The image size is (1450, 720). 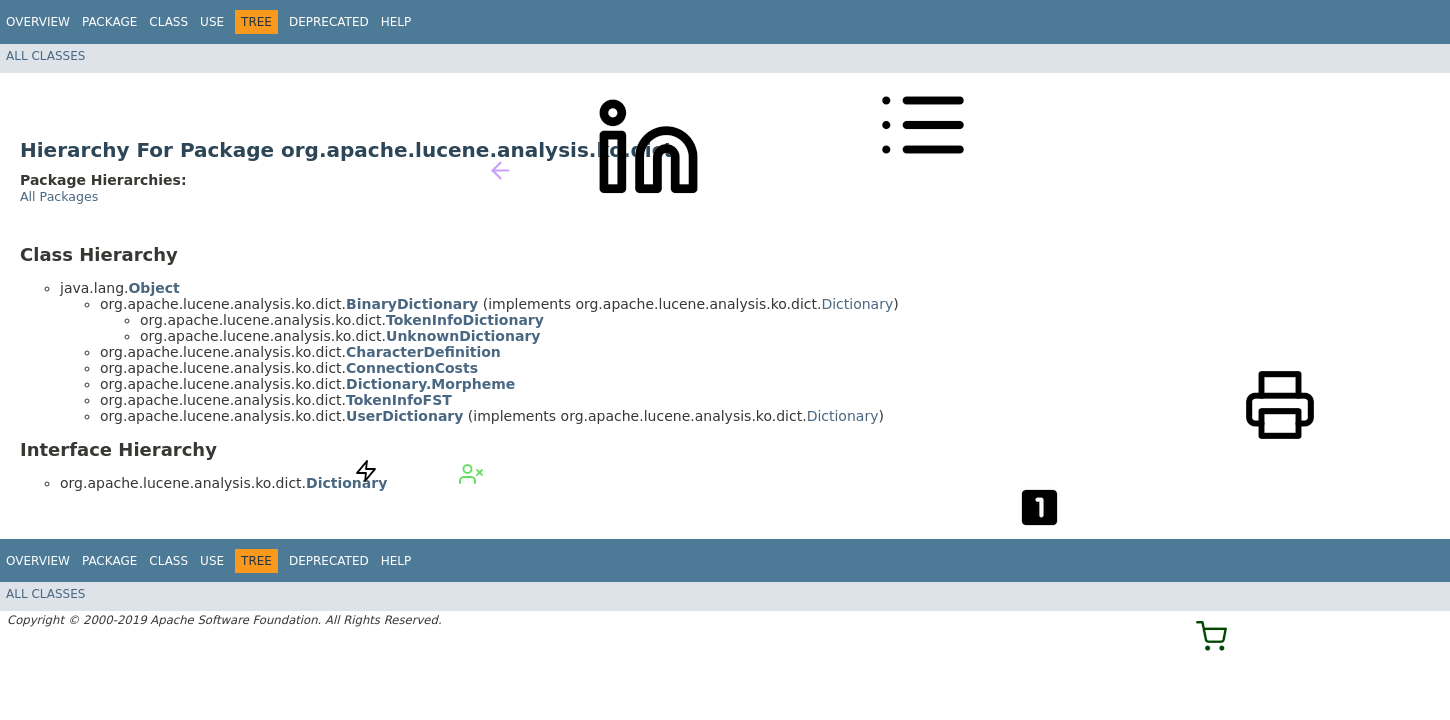 I want to click on indicates step one in a multi-step process, so click(x=1039, y=507).